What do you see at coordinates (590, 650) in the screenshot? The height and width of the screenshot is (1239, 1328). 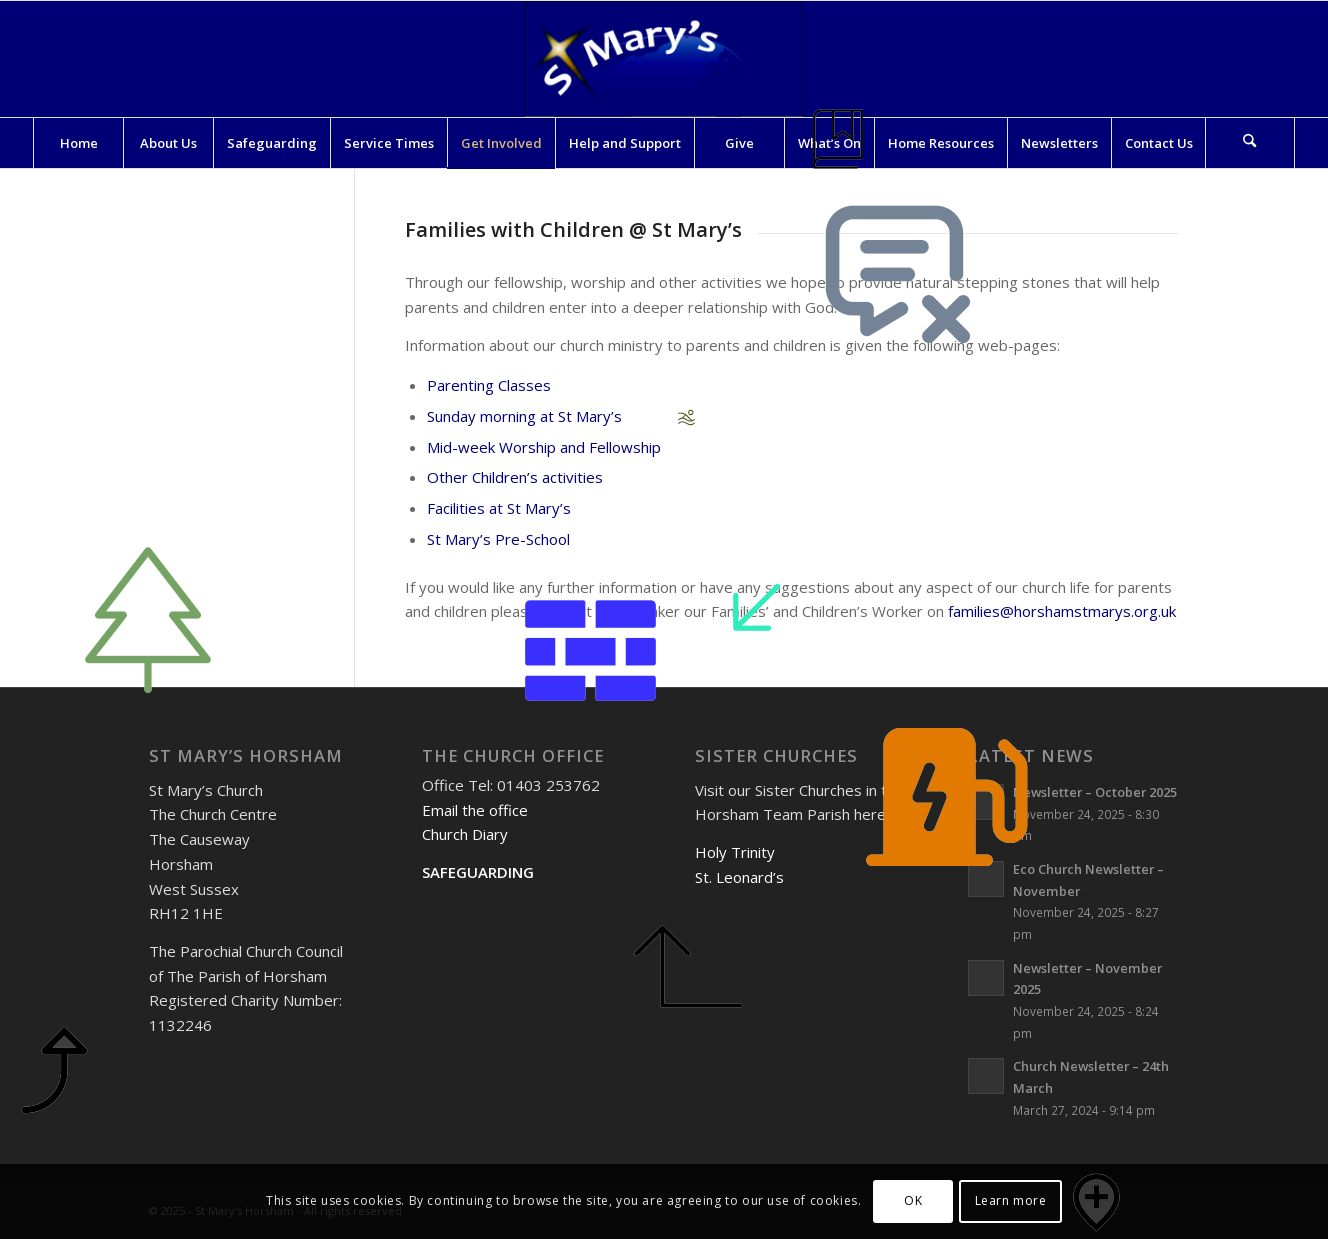 I see `access wall or barrier settings` at bounding box center [590, 650].